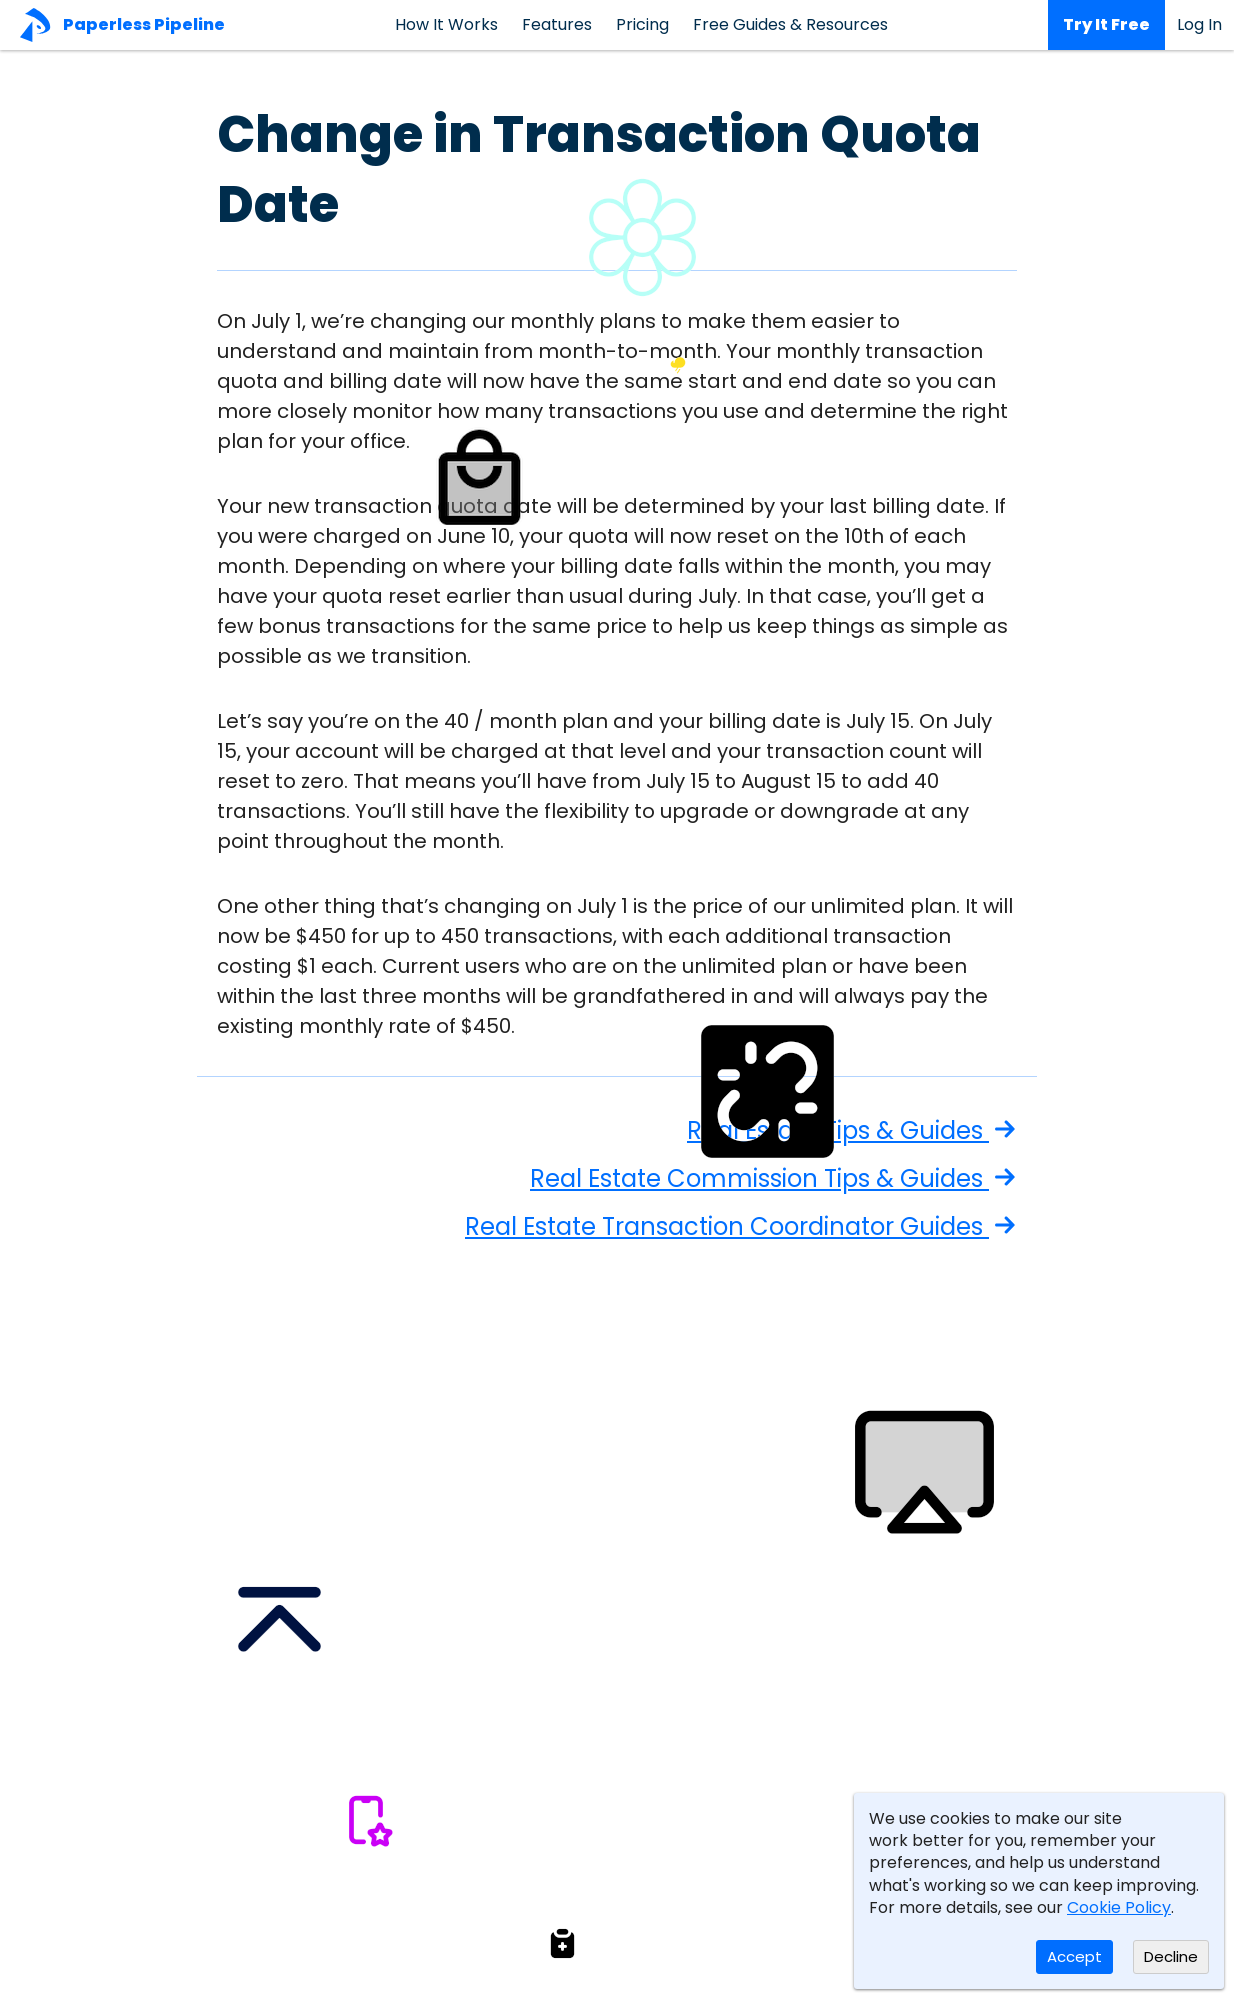  What do you see at coordinates (479, 479) in the screenshot?
I see `access shopping or retail features` at bounding box center [479, 479].